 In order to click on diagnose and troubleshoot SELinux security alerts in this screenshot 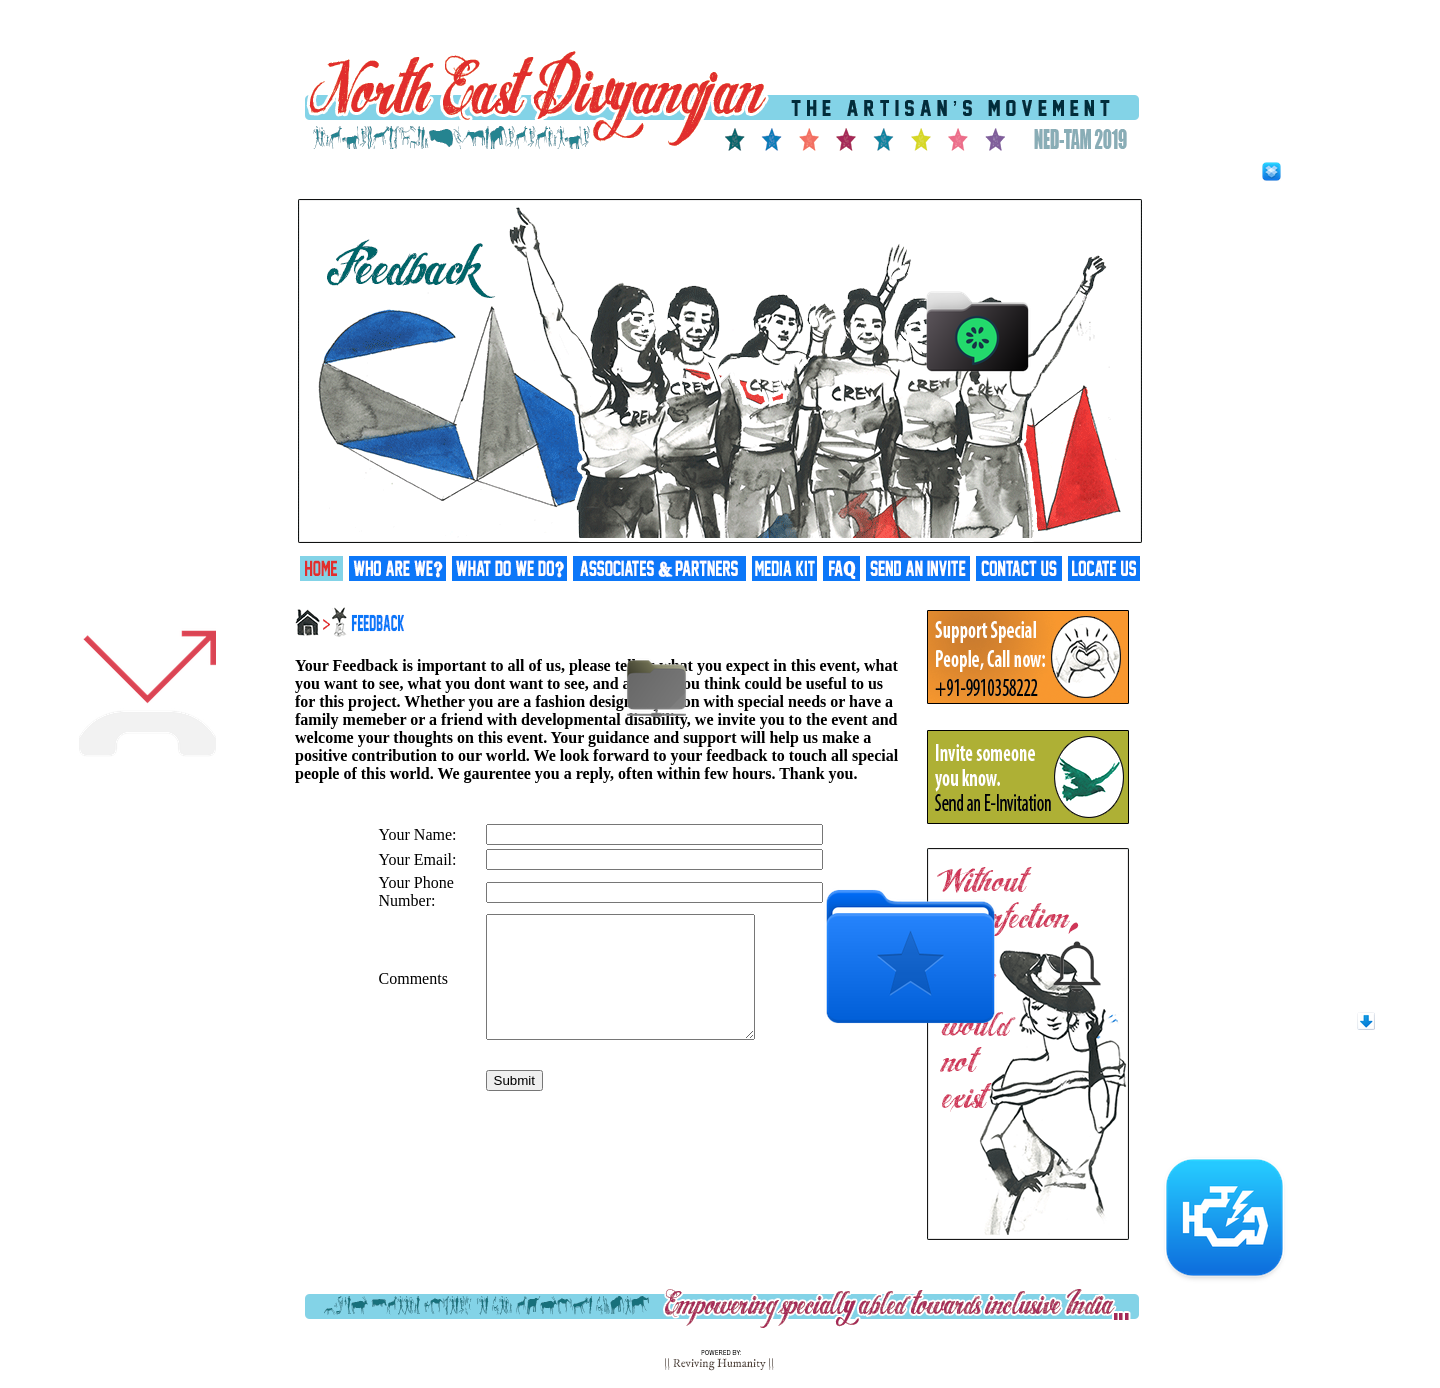, I will do `click(1224, 1217)`.